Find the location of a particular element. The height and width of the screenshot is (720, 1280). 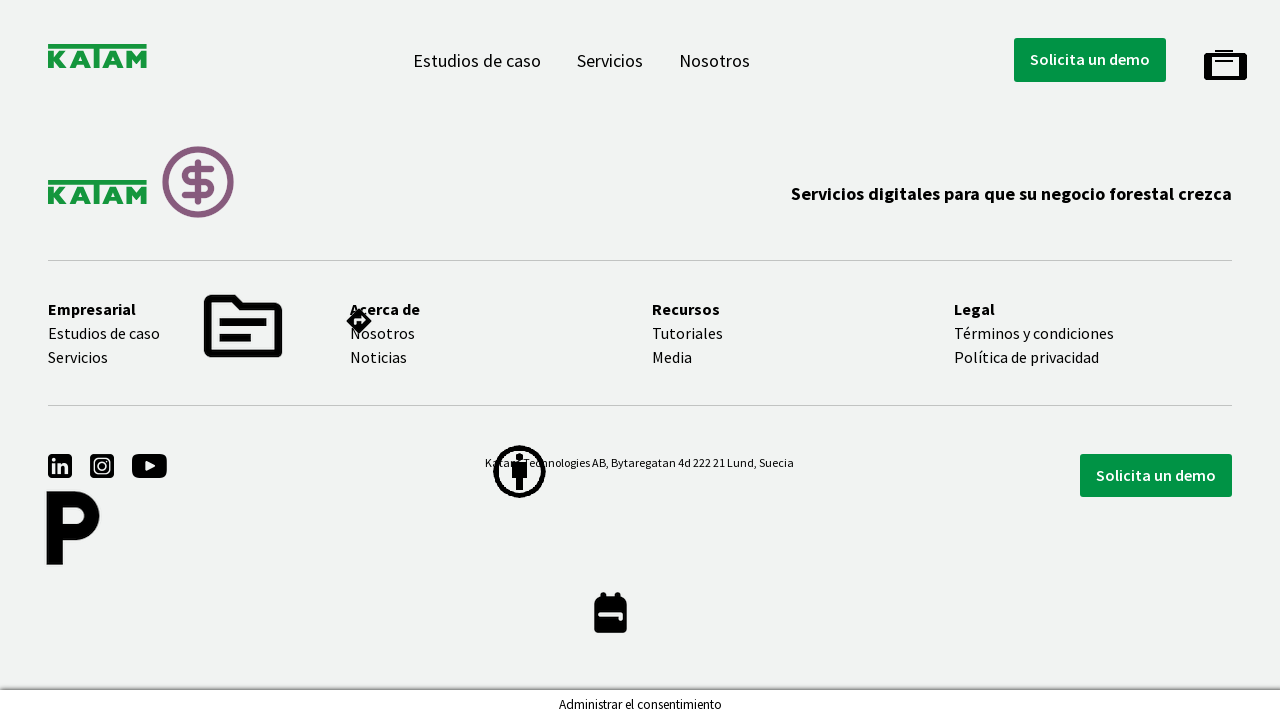

access topic folders or categories is located at coordinates (243, 326).